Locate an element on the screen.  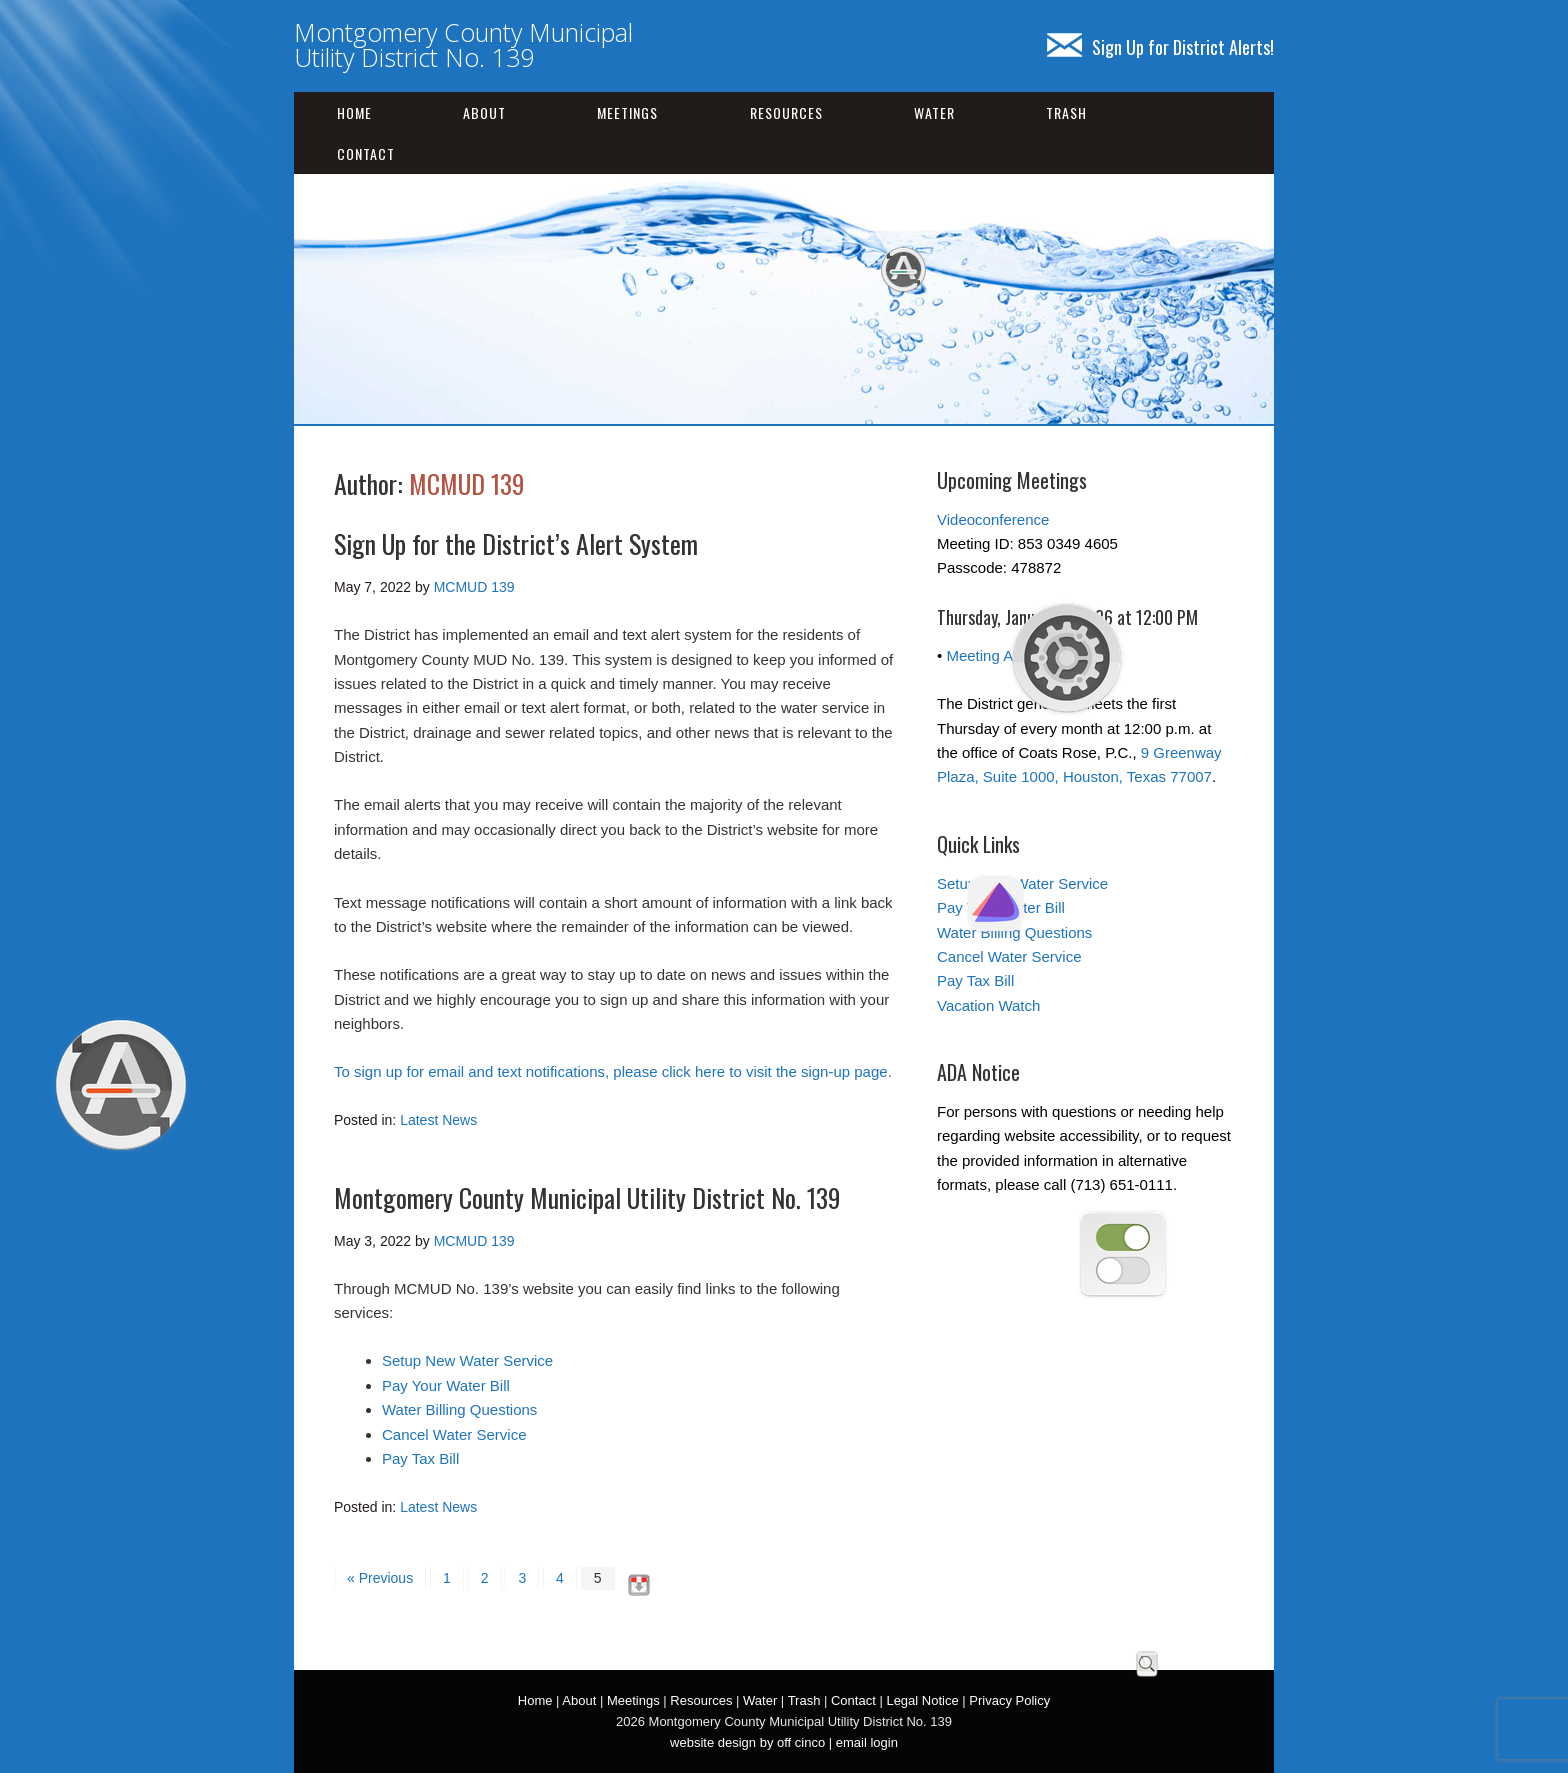
open document viewer application is located at coordinates (1147, 1664).